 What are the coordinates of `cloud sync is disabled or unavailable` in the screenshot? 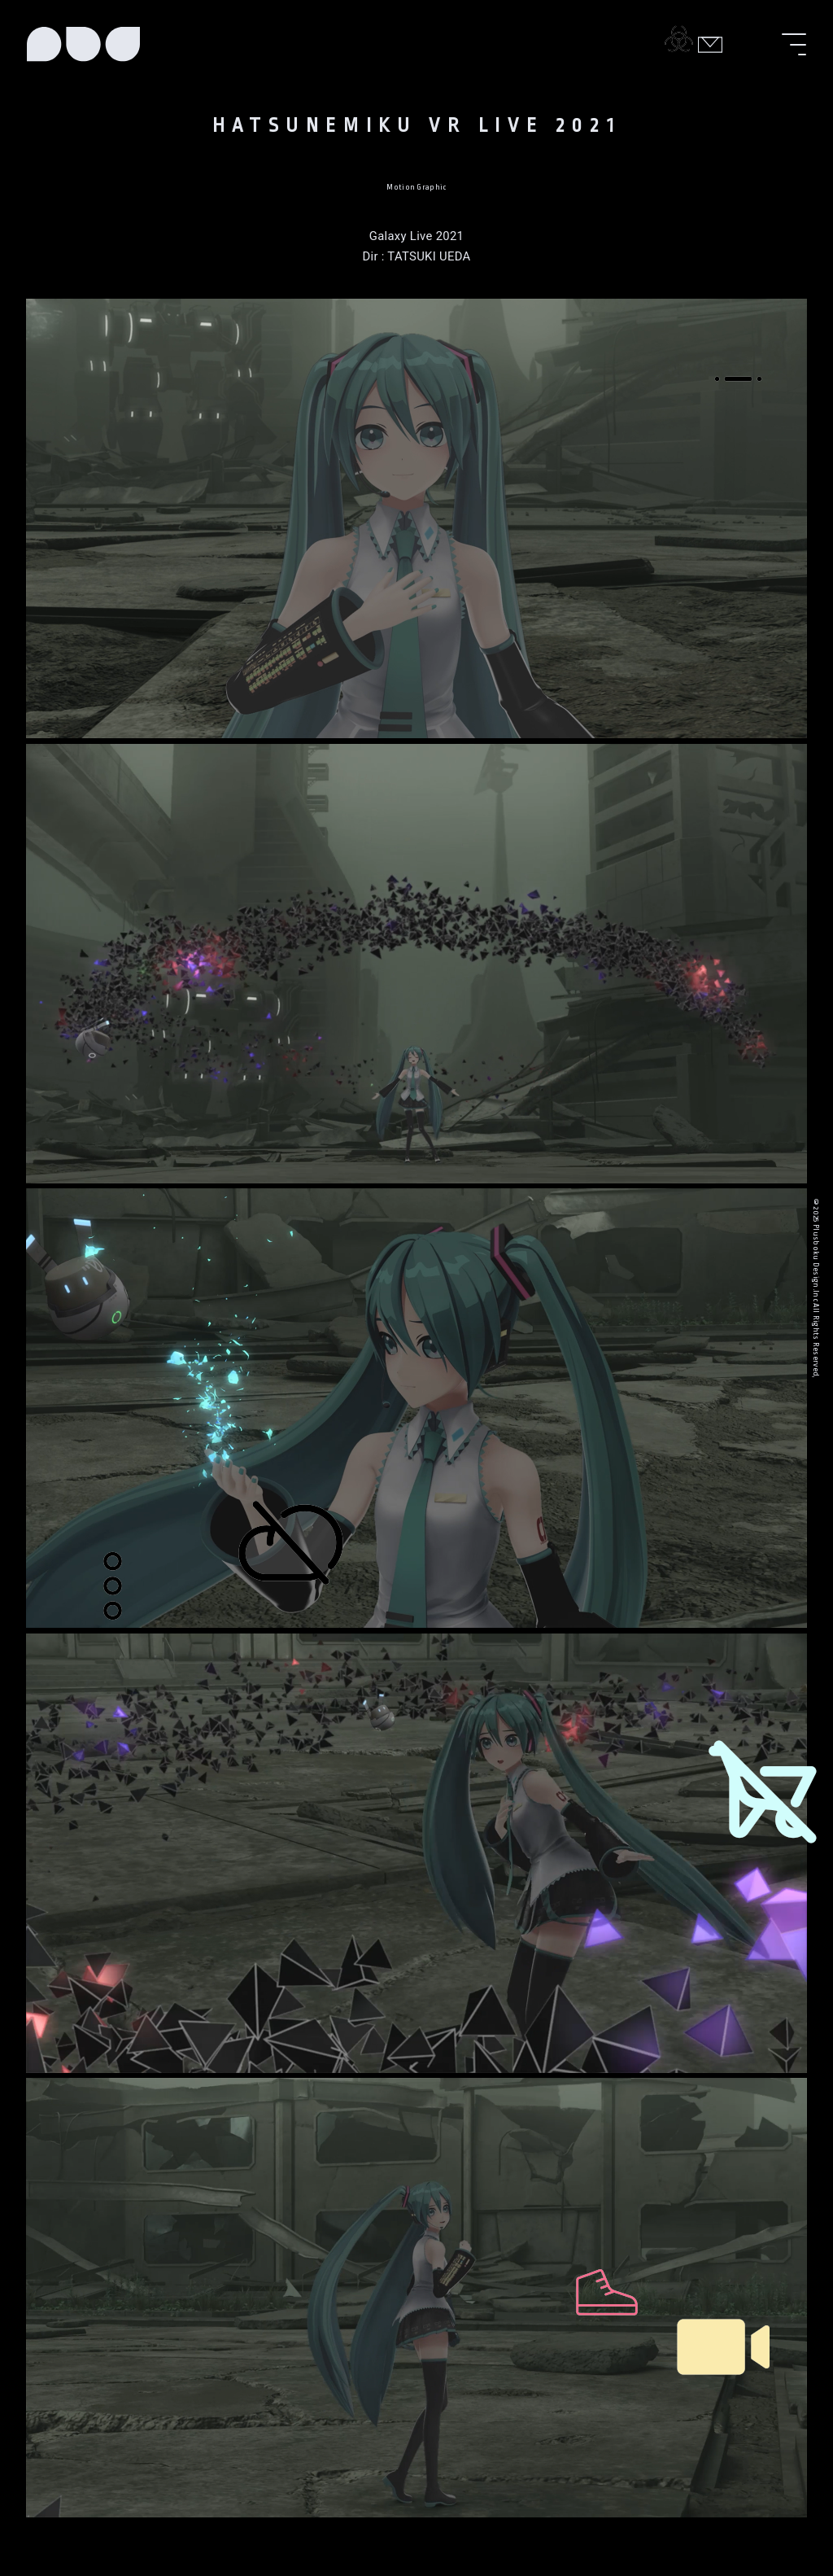 It's located at (290, 1542).